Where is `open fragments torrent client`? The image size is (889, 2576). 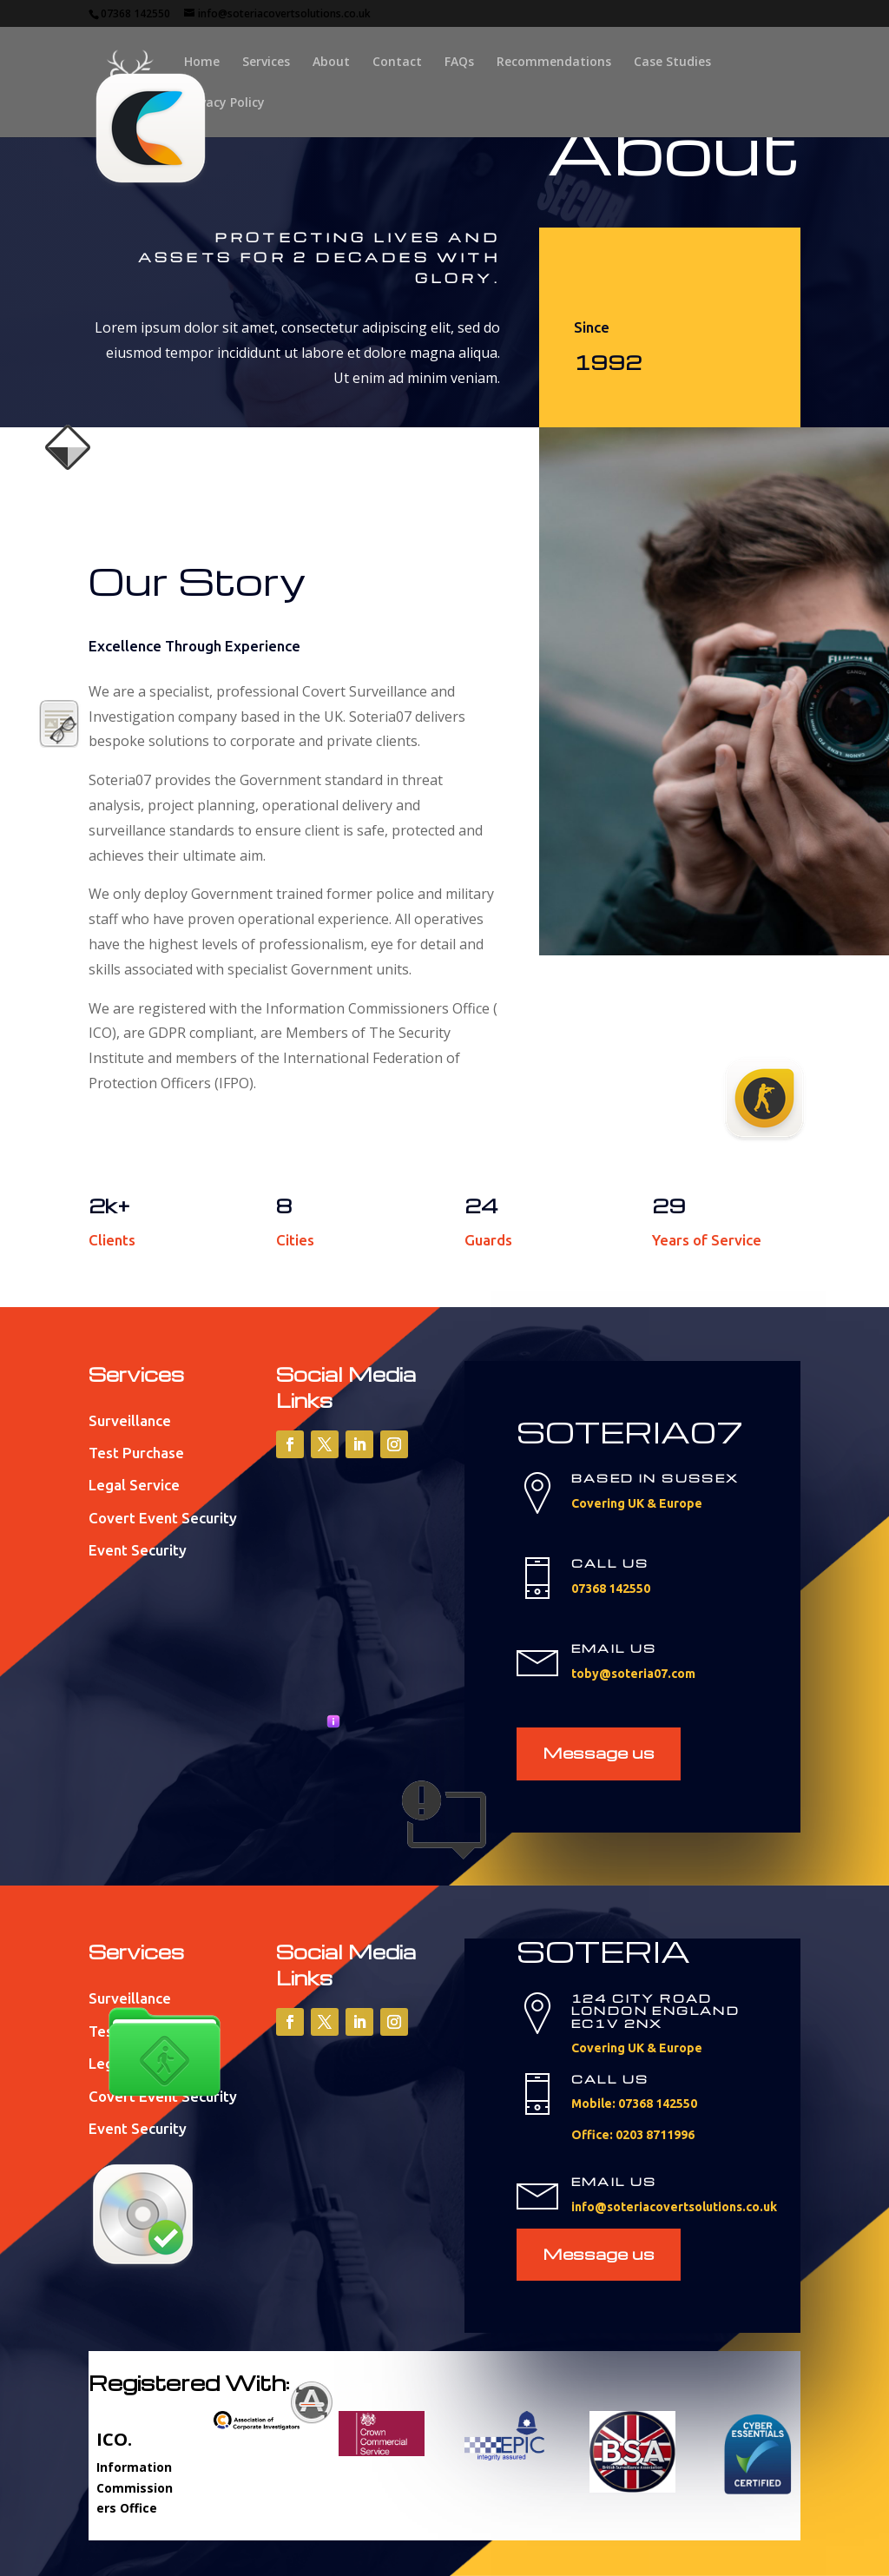
open fragments torrent client is located at coordinates (68, 447).